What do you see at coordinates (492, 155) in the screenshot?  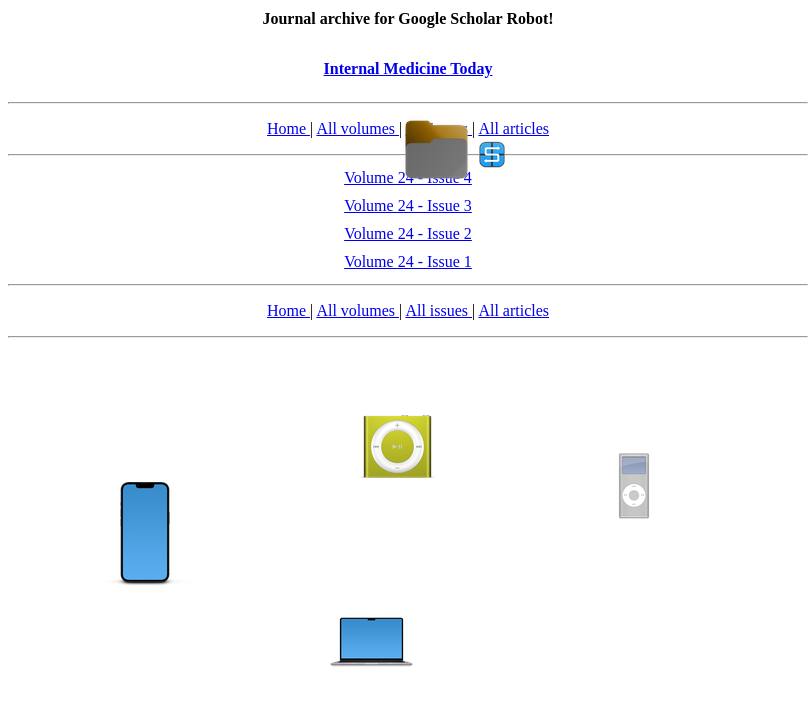 I see `configure windows file sharing settings` at bounding box center [492, 155].